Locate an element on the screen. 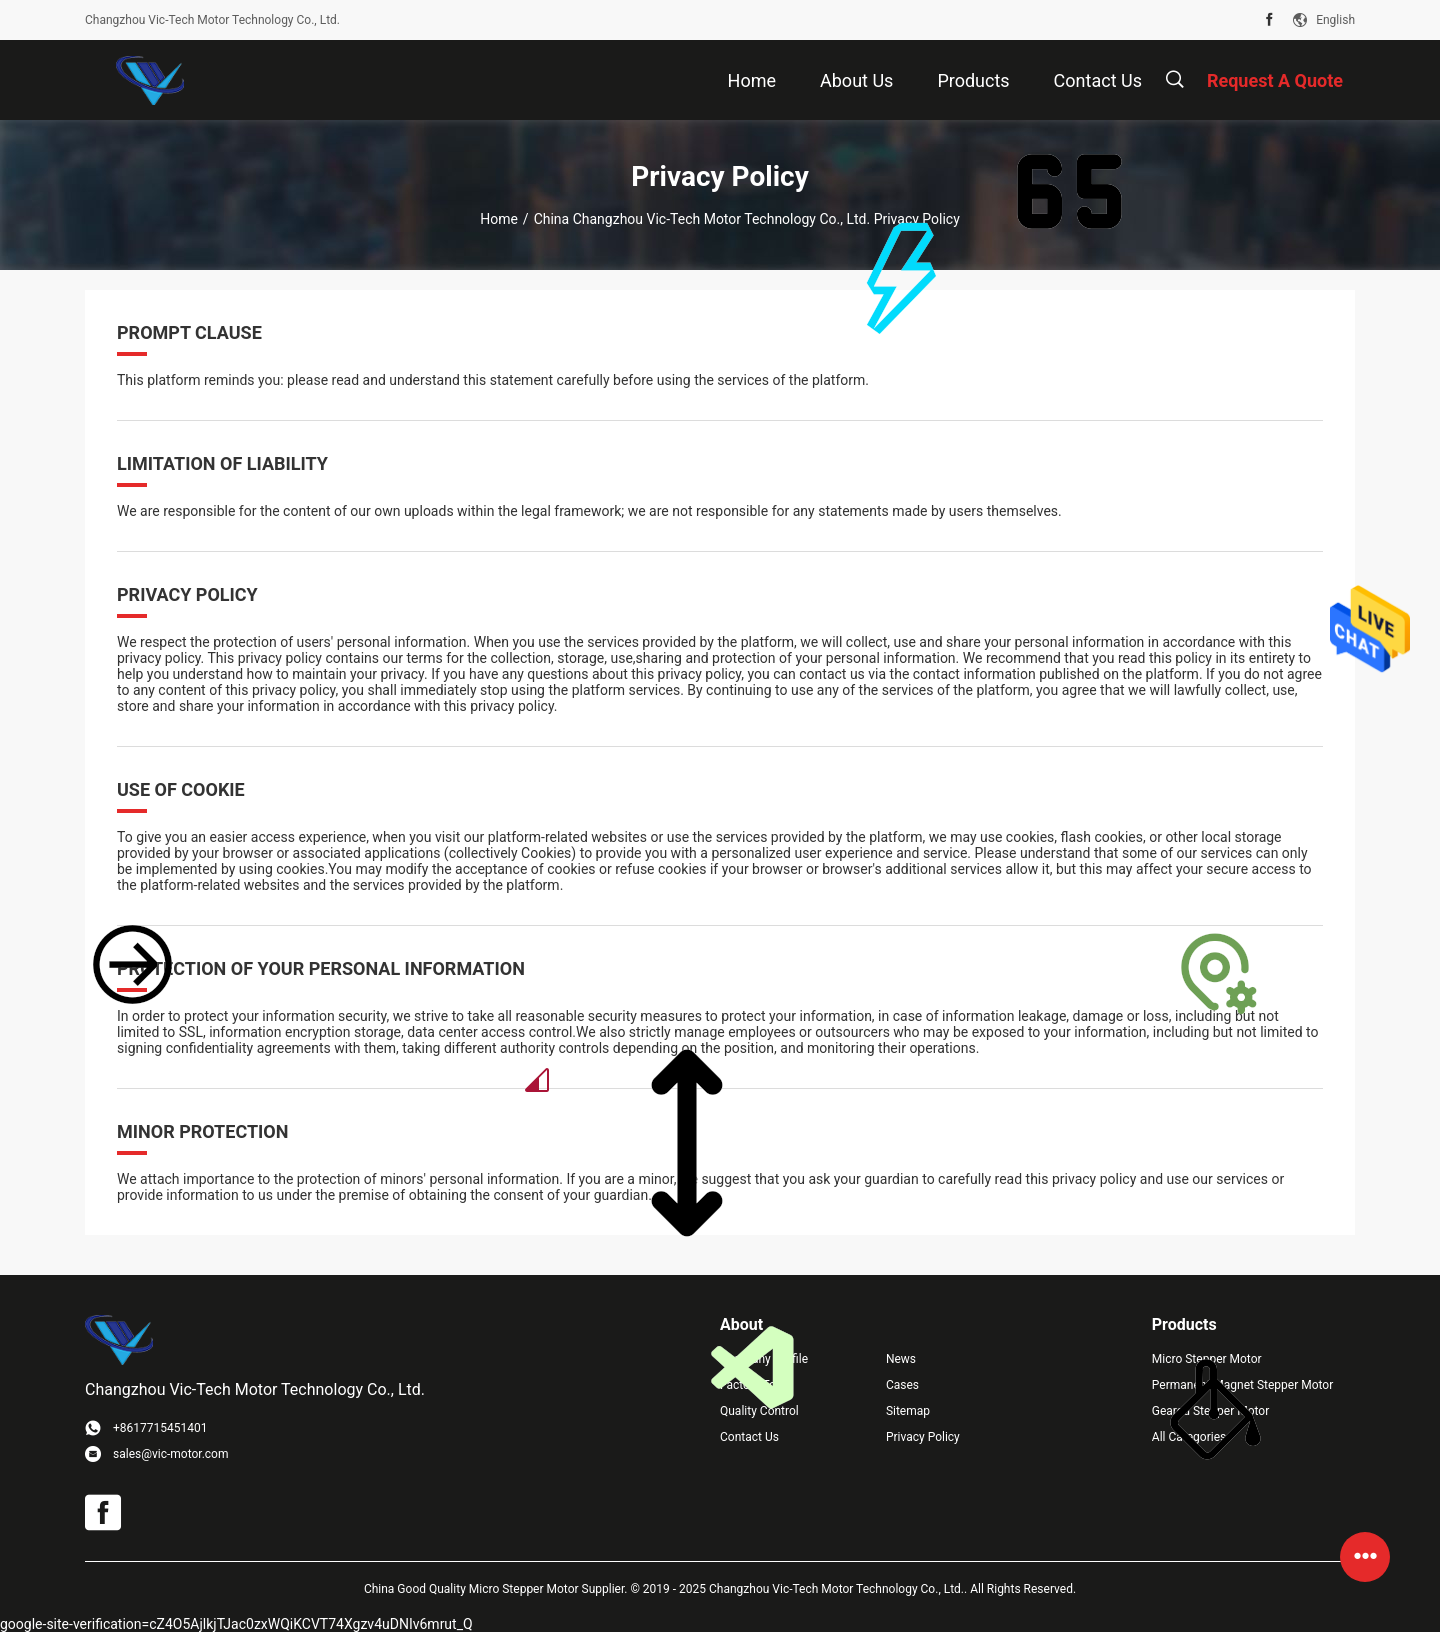 The width and height of the screenshot is (1440, 1632). displays the number 65 as a label or badge is located at coordinates (1069, 191).